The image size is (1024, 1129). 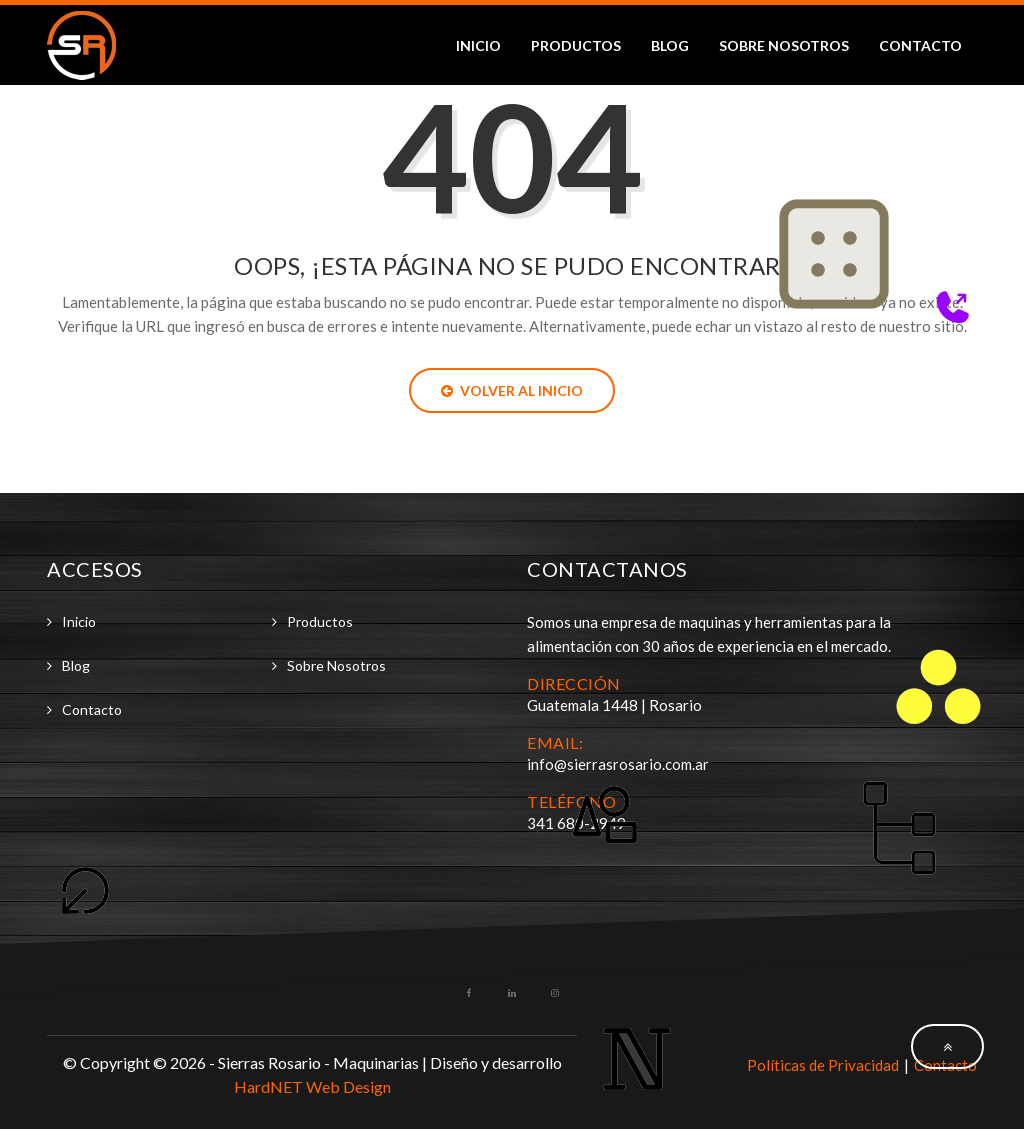 I want to click on open notion app, so click(x=637, y=1059).